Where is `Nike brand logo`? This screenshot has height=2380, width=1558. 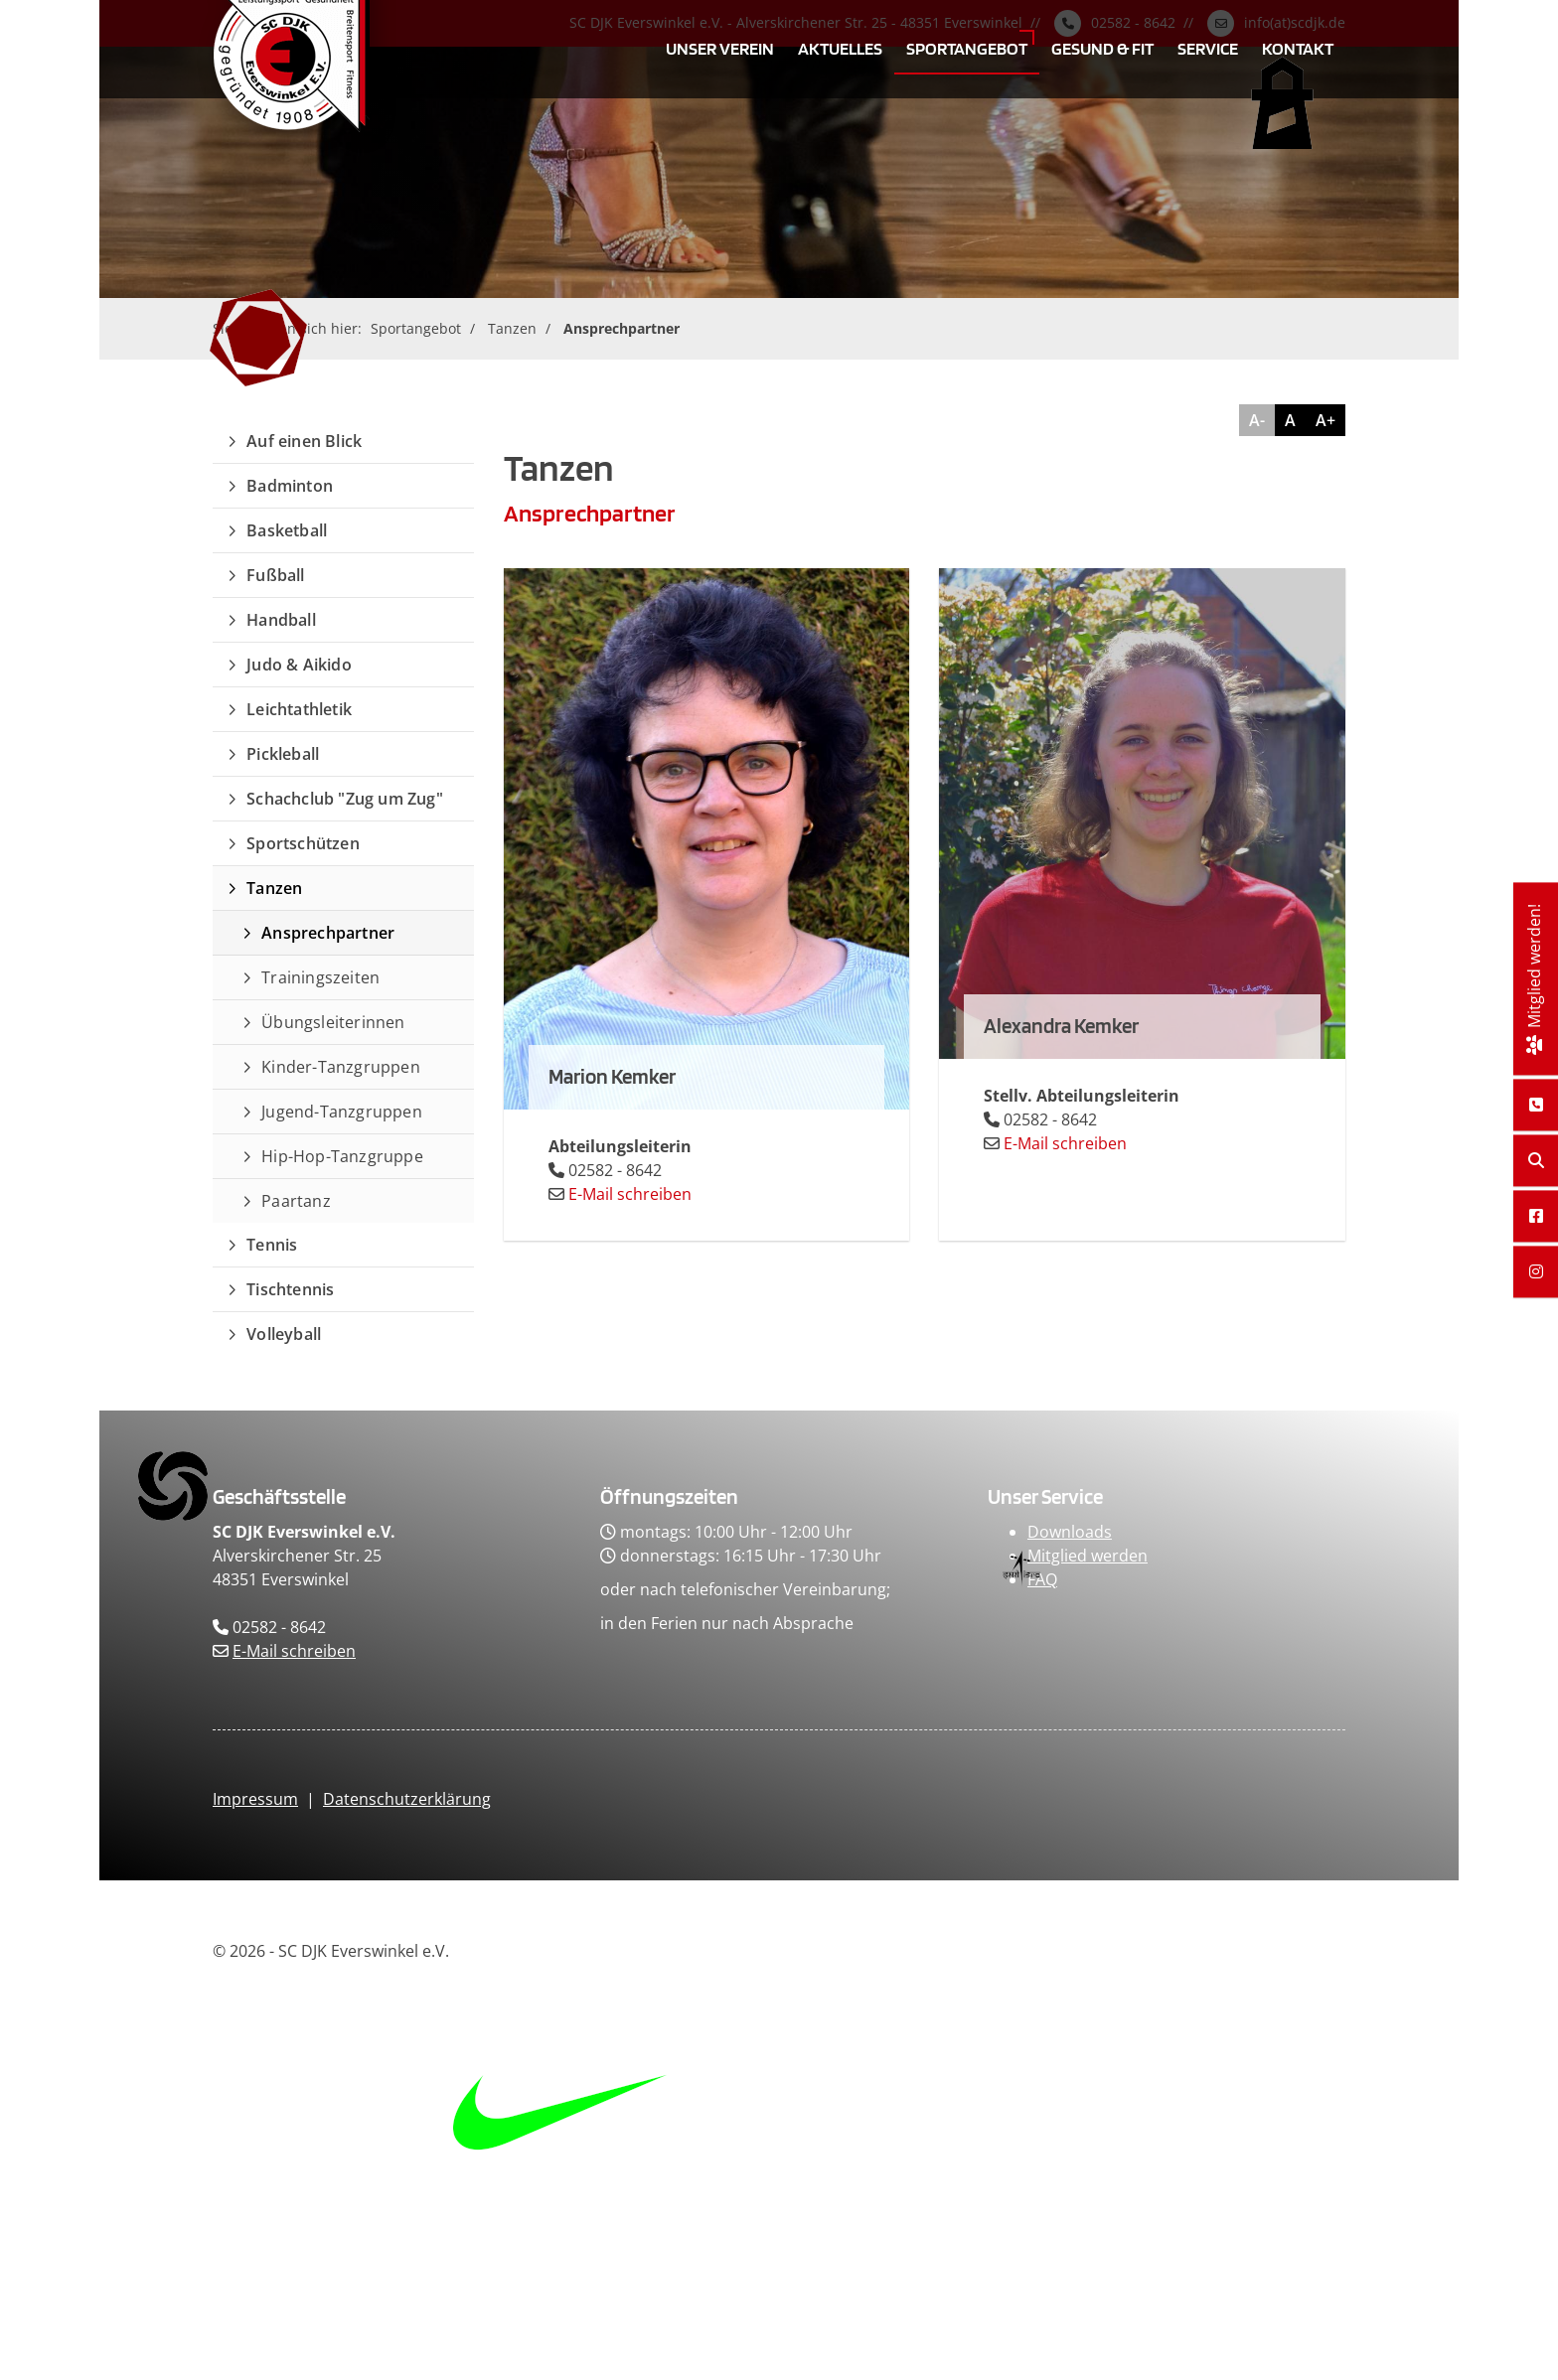 Nike brand logo is located at coordinates (559, 2112).